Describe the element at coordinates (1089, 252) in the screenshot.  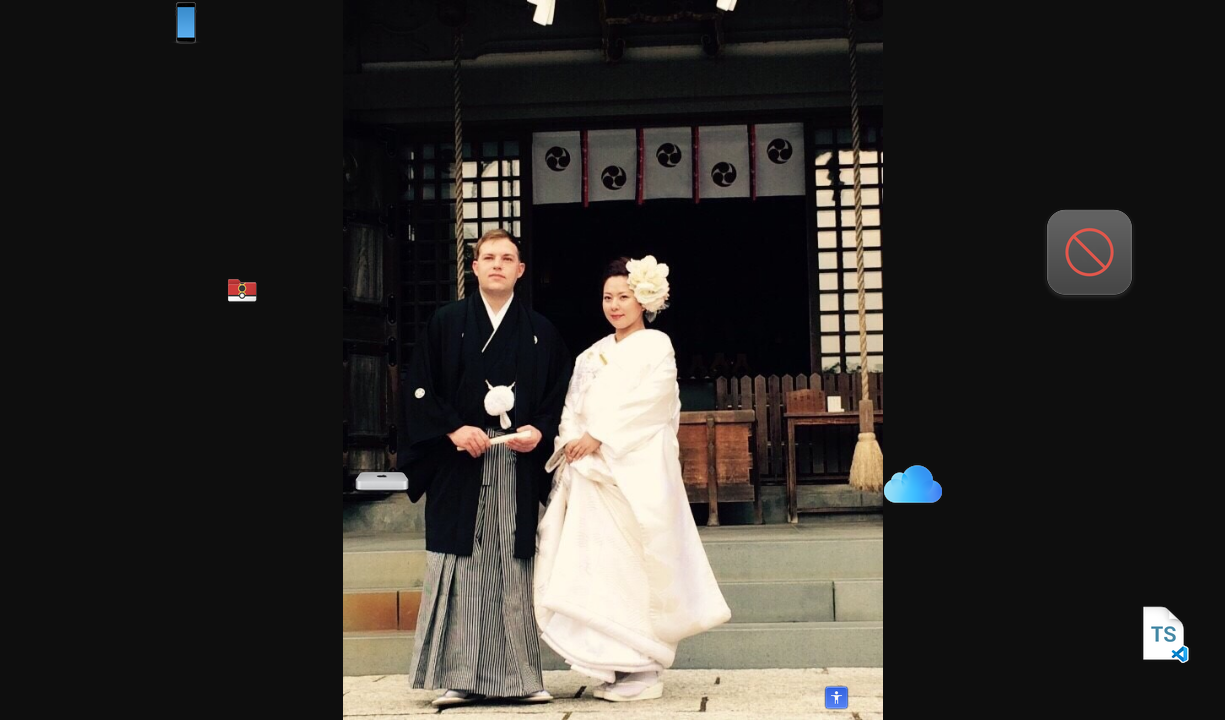
I see `indicates image failed to load` at that location.